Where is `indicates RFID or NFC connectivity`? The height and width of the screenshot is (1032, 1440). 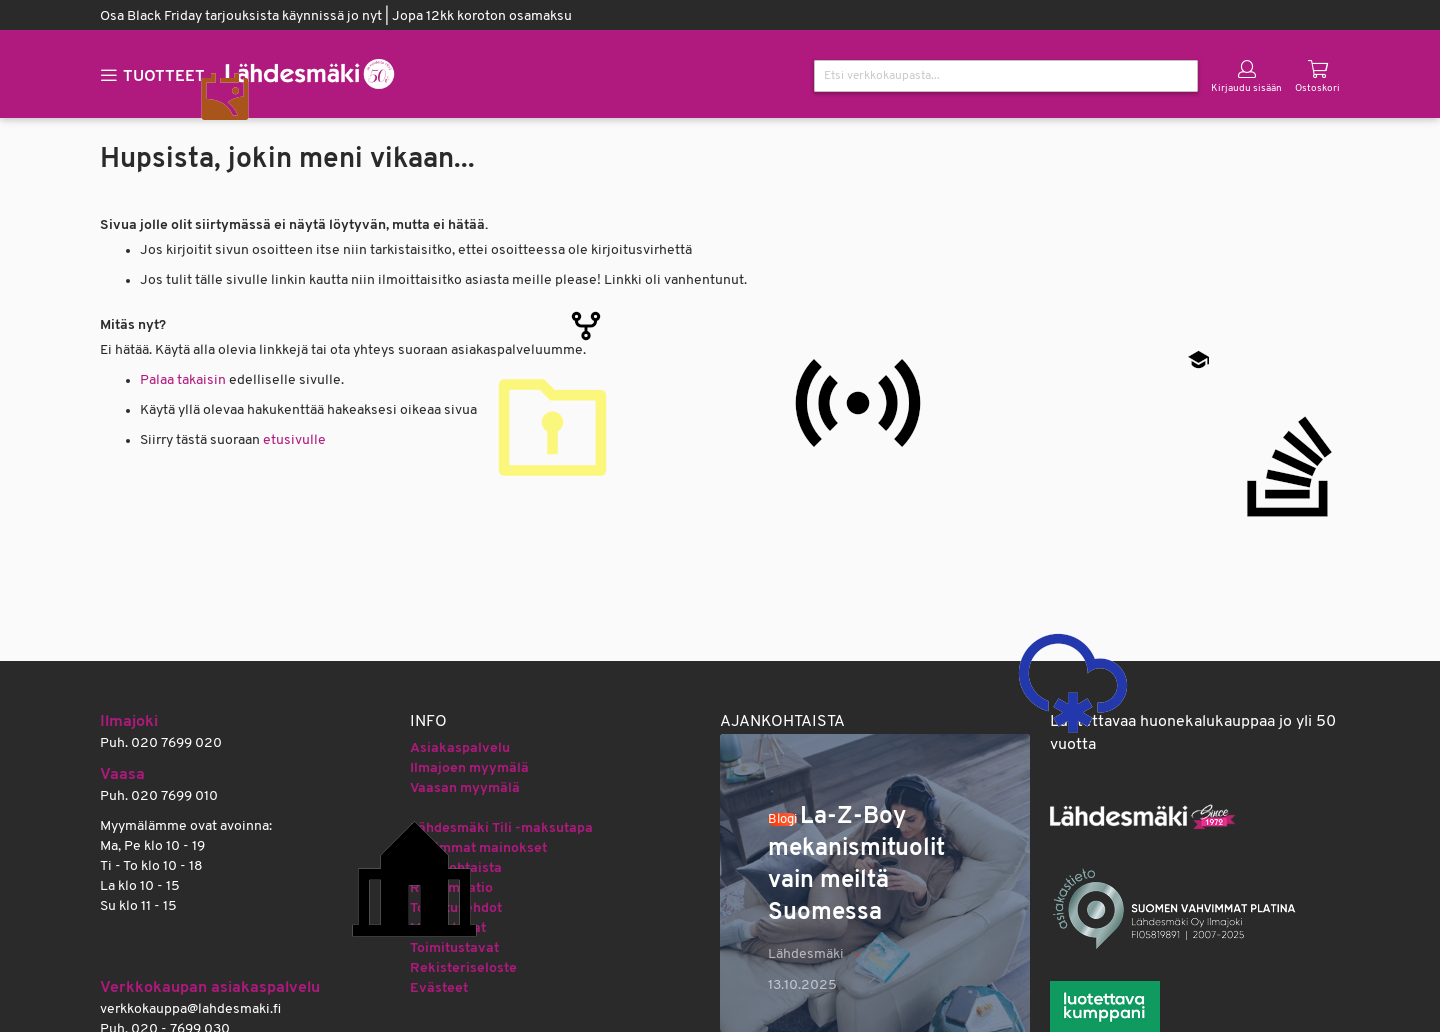 indicates RFID or NFC connectivity is located at coordinates (858, 403).